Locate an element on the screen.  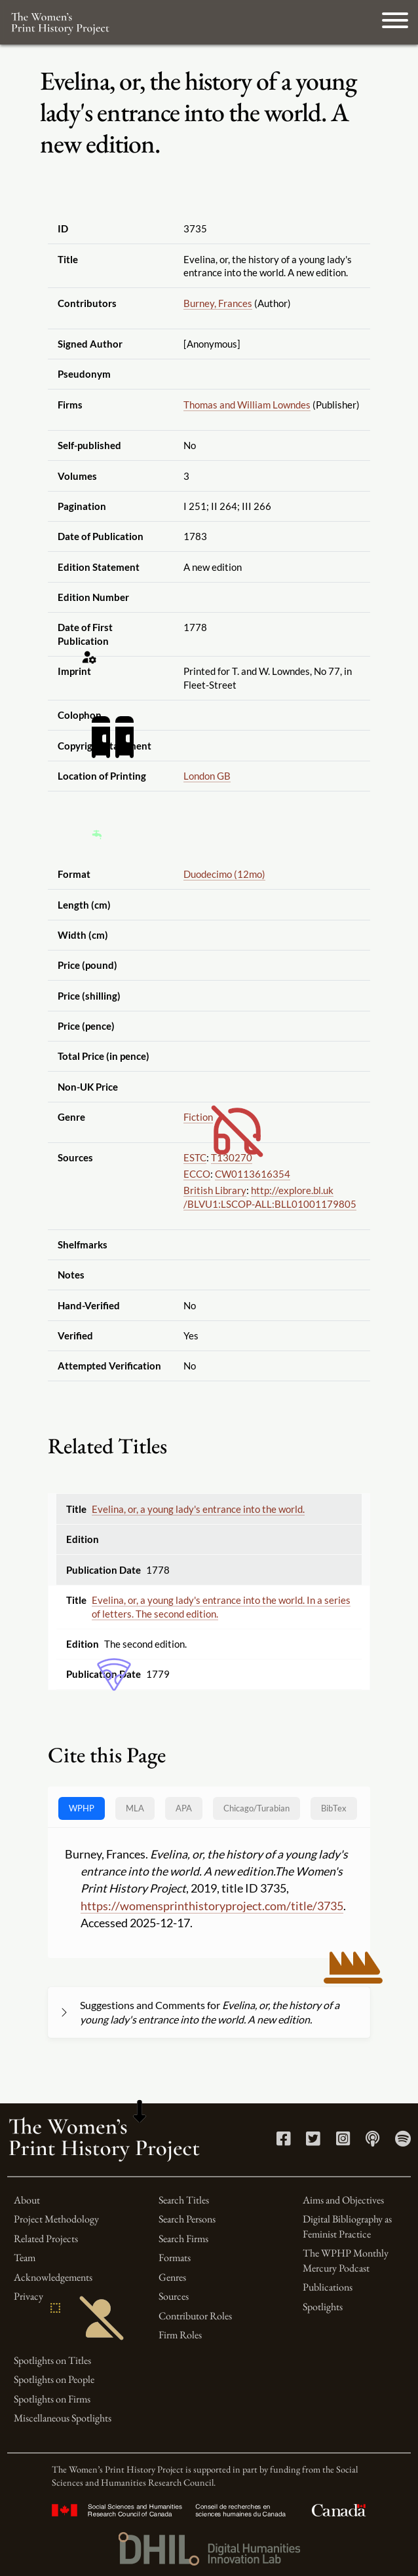
scroll down or view more content is located at coordinates (140, 2111).